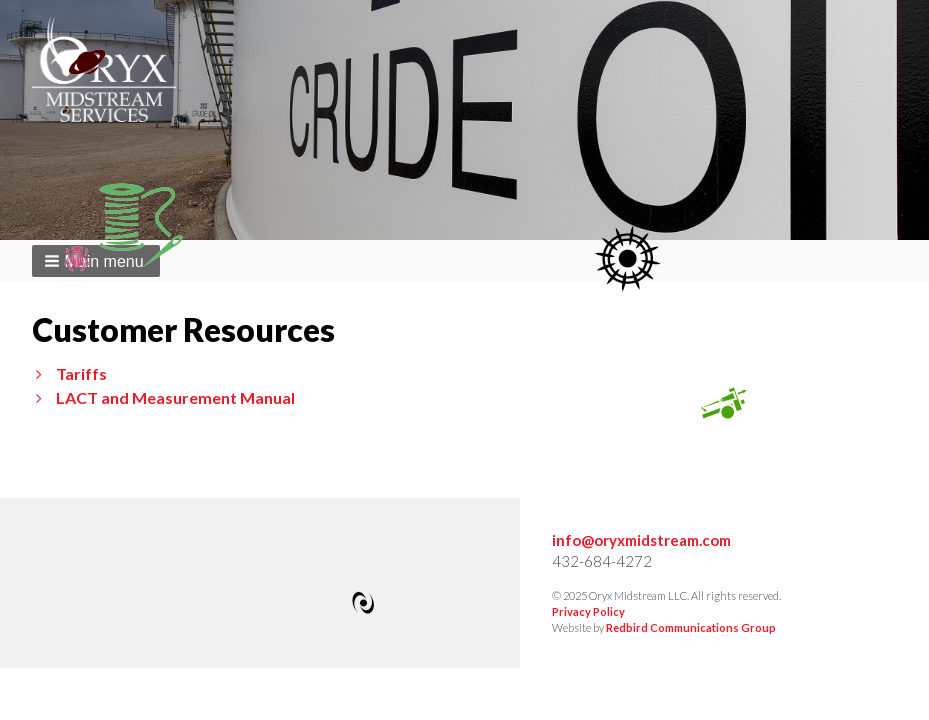 The image size is (929, 720). I want to click on access sewing or crafting tools, so click(141, 222).